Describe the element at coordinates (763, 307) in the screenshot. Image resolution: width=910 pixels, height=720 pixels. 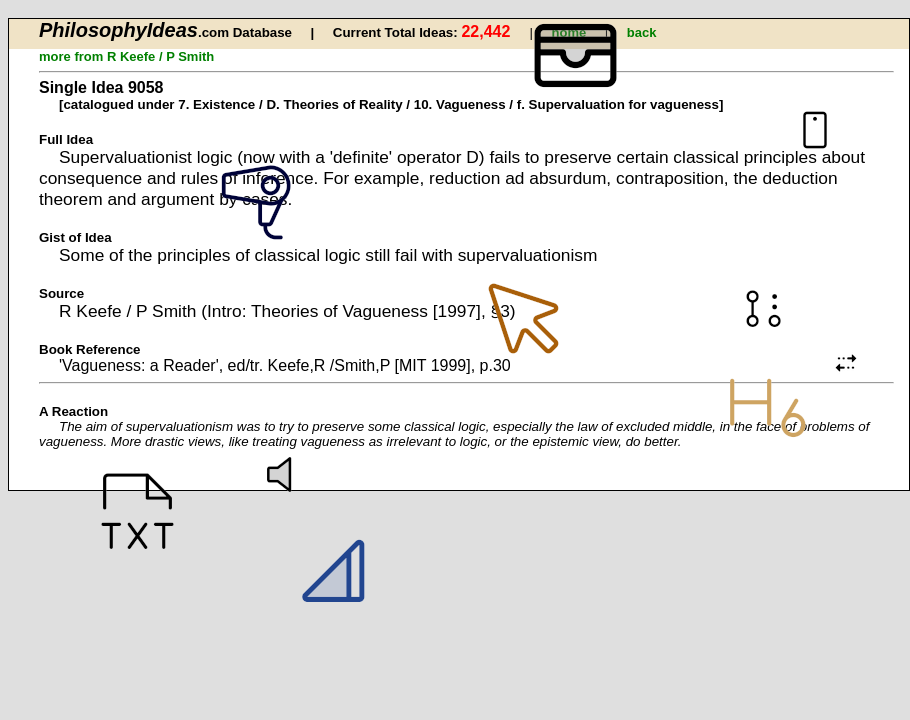
I see `draft pull request awaiting review` at that location.